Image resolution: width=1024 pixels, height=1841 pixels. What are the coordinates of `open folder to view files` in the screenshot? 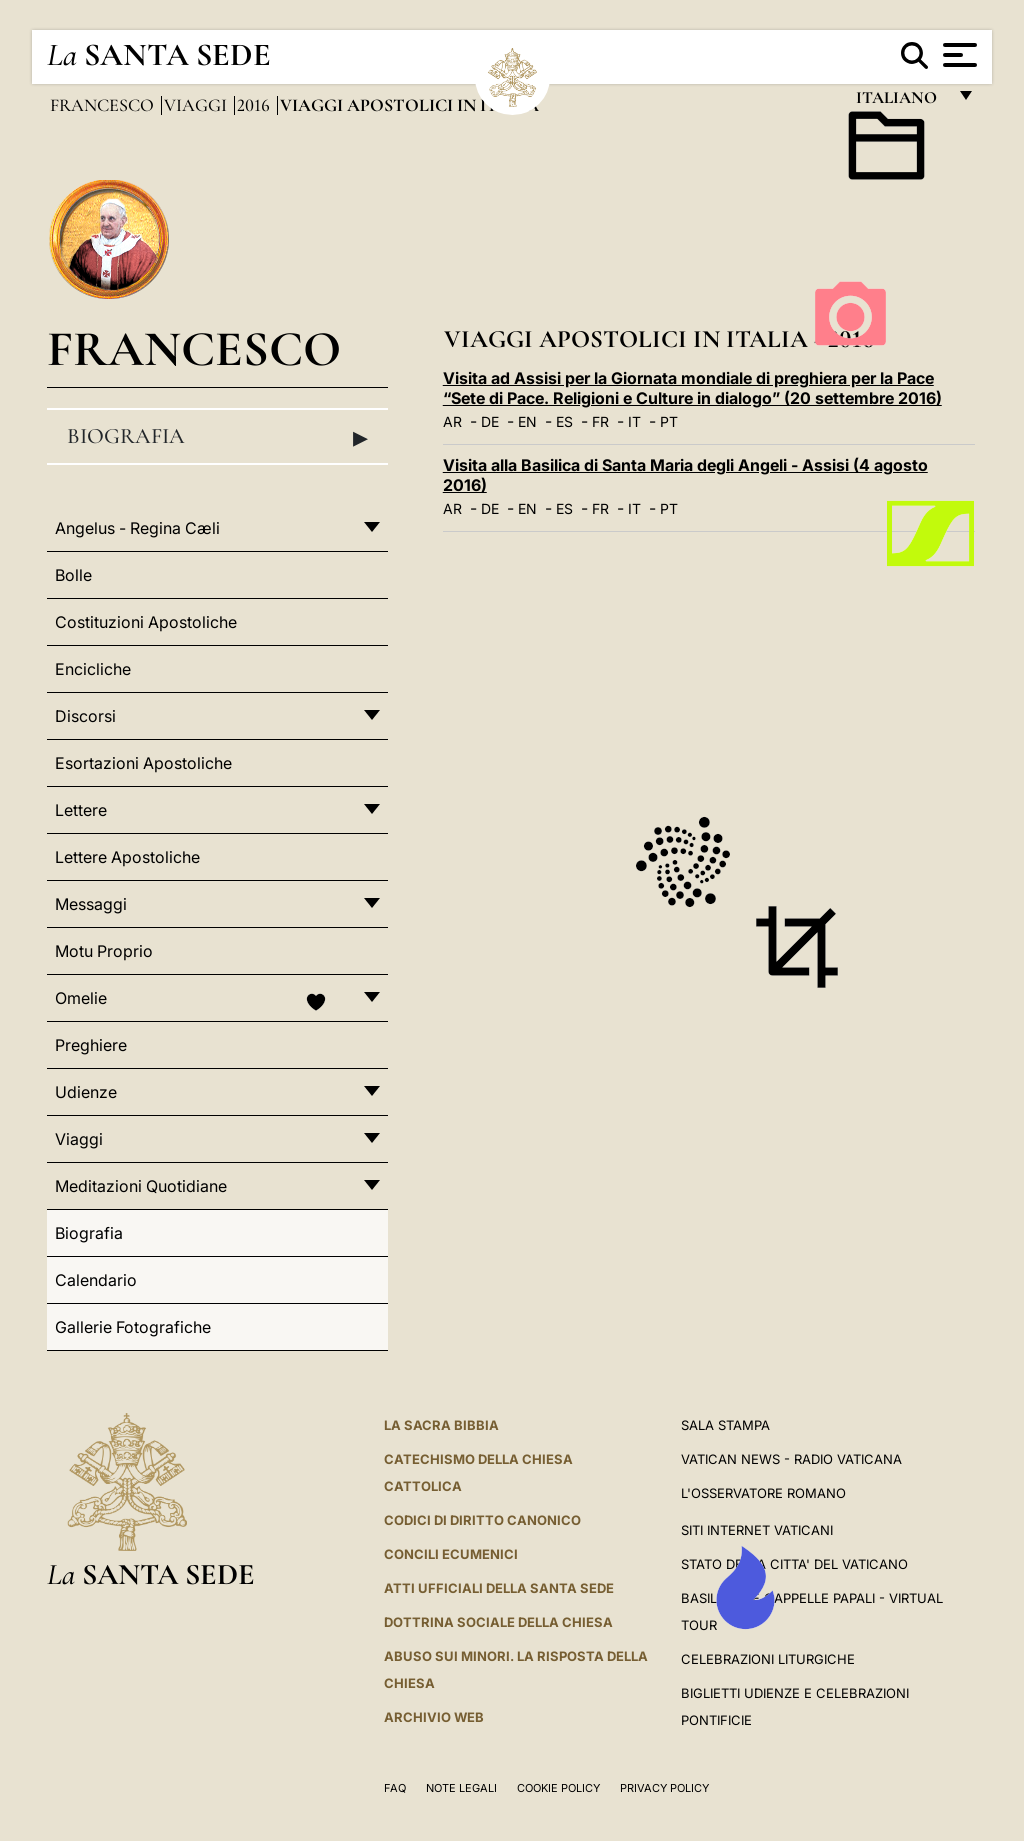 It's located at (886, 145).